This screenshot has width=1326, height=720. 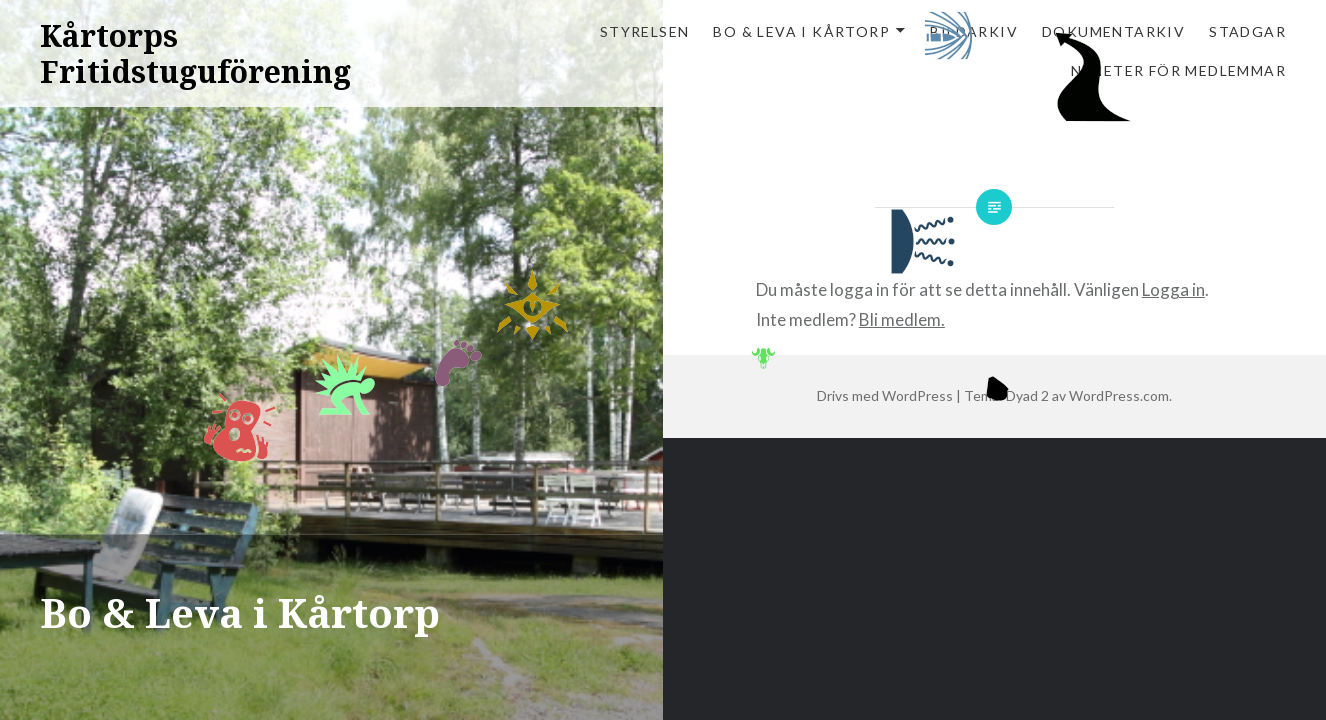 What do you see at coordinates (948, 35) in the screenshot?
I see `indicates high-speed or fast-forward action` at bounding box center [948, 35].